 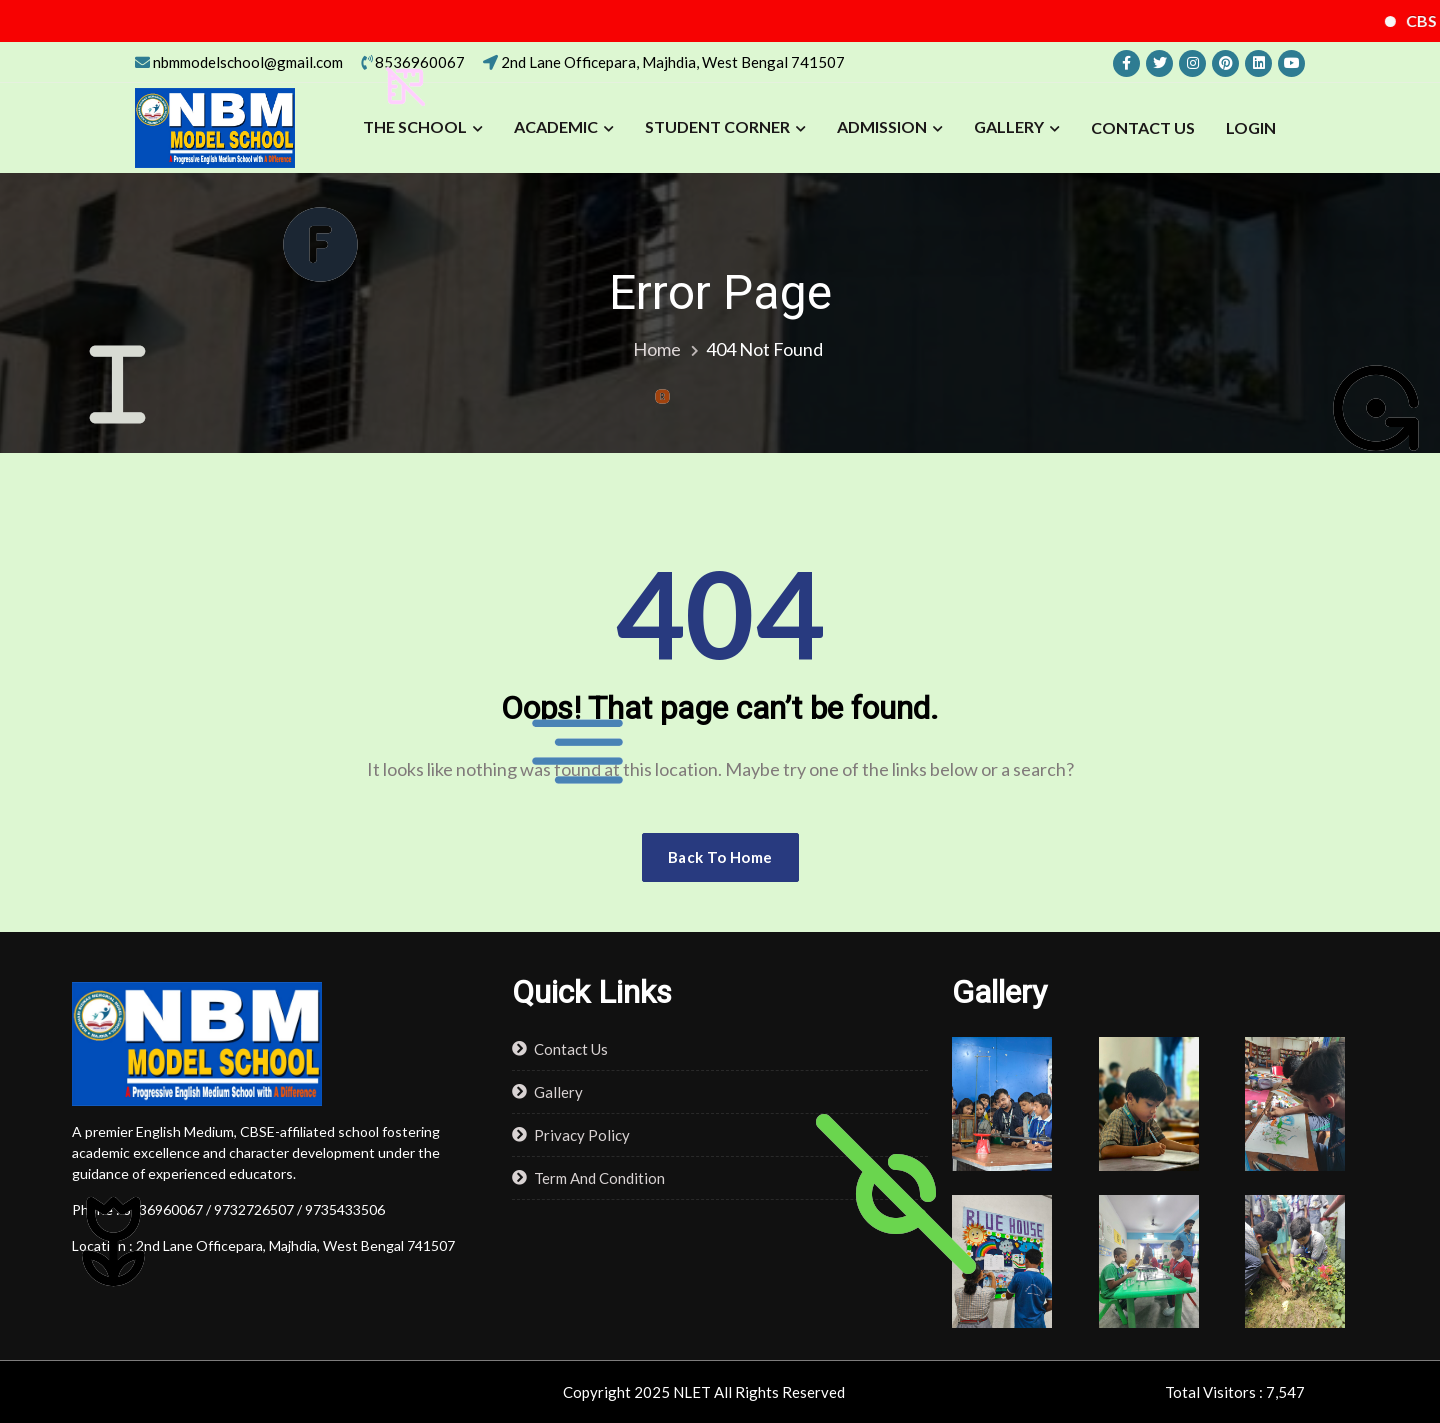 I want to click on facebook app or social media shortcut, so click(x=320, y=244).